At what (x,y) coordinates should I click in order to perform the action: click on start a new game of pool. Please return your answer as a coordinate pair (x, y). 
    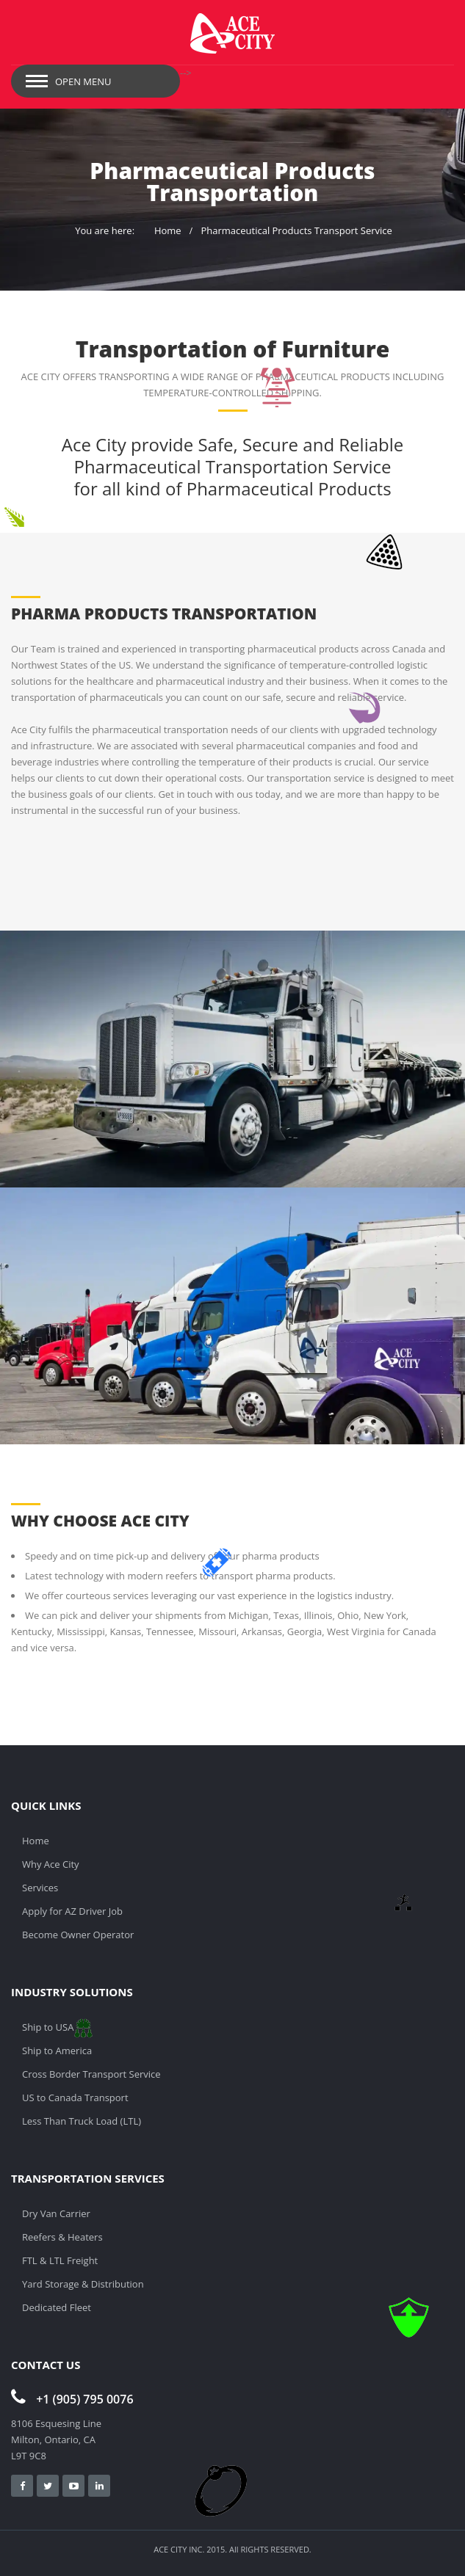
    Looking at the image, I should click on (384, 552).